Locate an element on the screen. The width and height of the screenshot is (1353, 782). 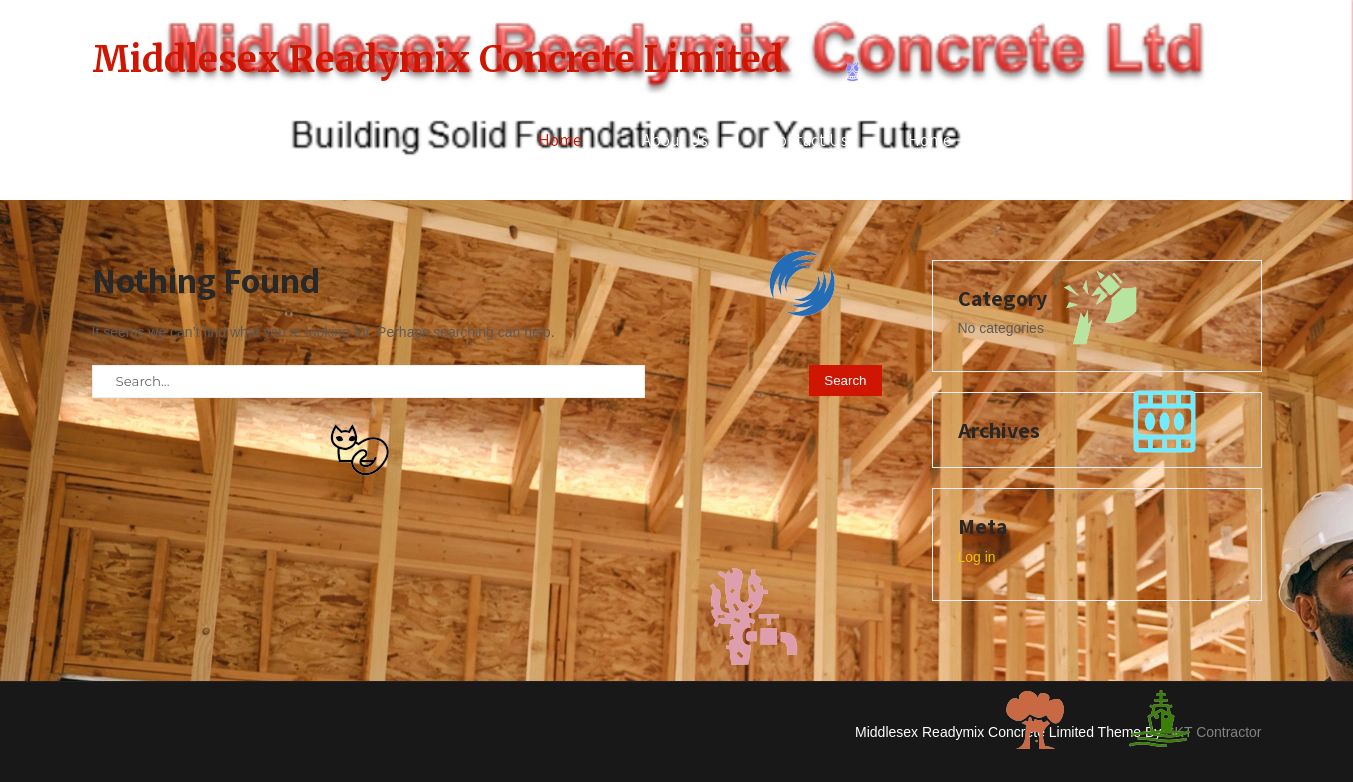
decorative cat icon for pet-related content is located at coordinates (359, 448).